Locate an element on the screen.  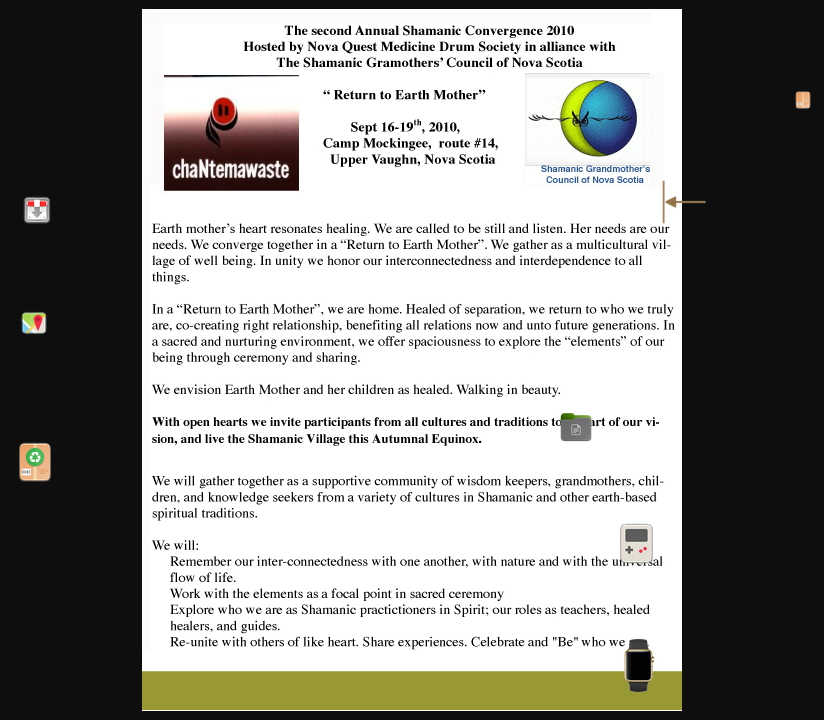
open your documents folder is located at coordinates (576, 427).